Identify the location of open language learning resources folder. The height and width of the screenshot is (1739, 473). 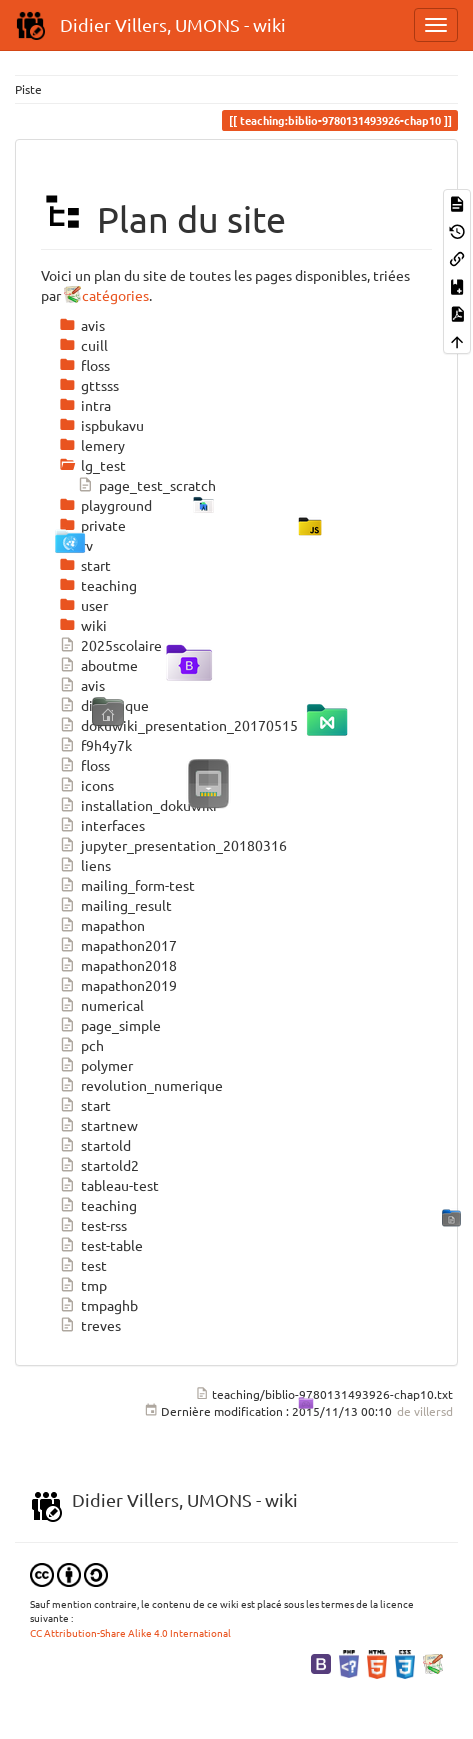
(70, 542).